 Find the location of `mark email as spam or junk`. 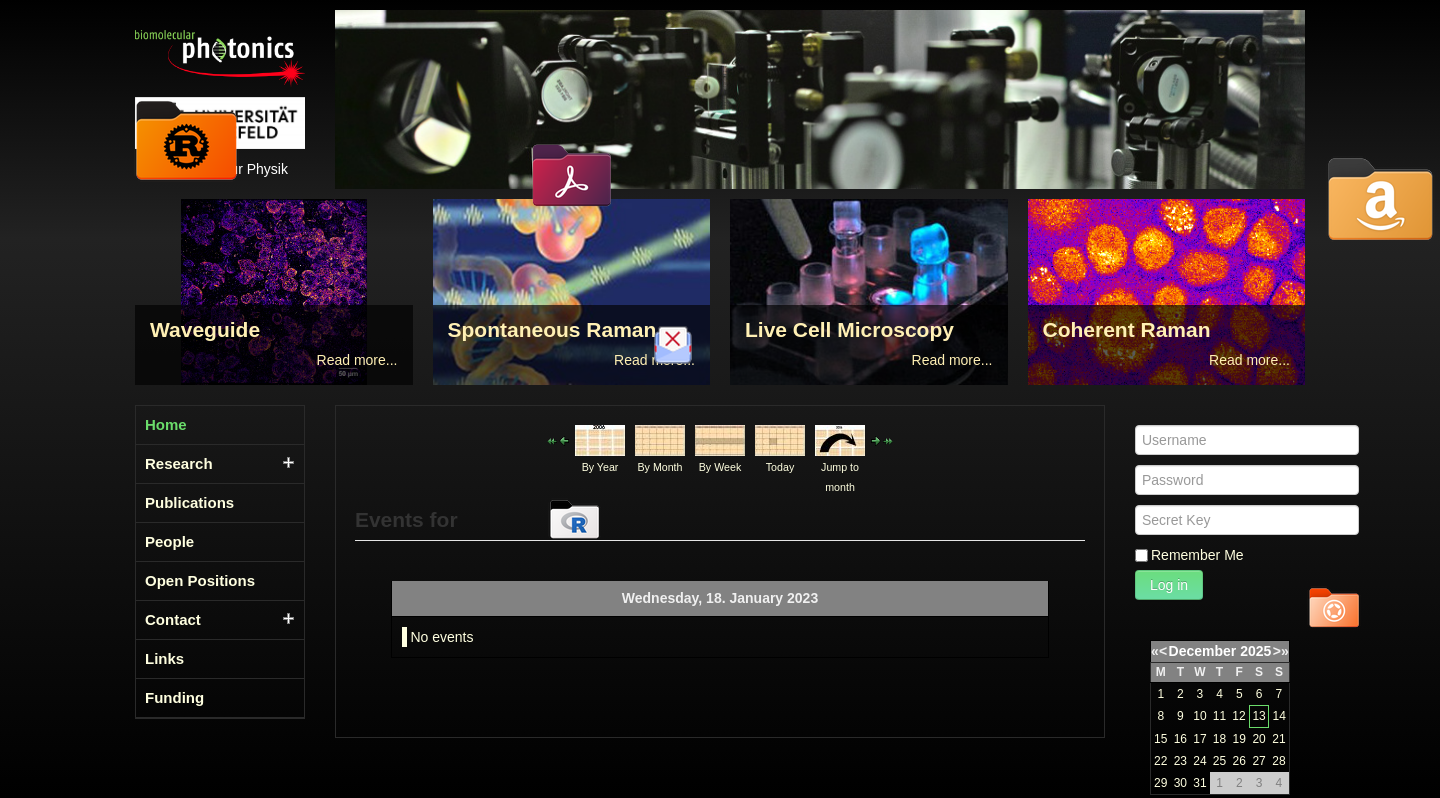

mark email as spam or junk is located at coordinates (673, 346).